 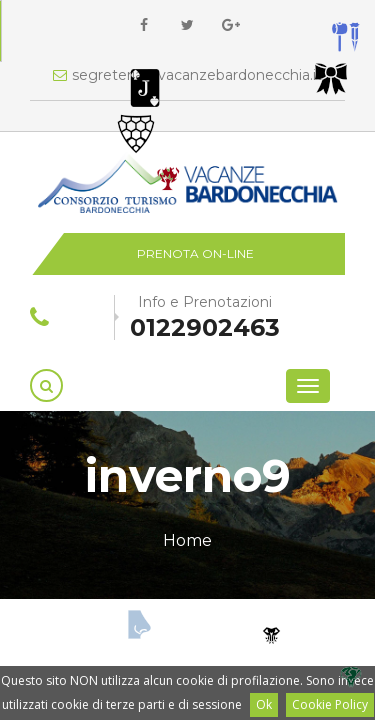 What do you see at coordinates (331, 79) in the screenshot?
I see `add a decorative bow or ribbon to gift wrapping` at bounding box center [331, 79].